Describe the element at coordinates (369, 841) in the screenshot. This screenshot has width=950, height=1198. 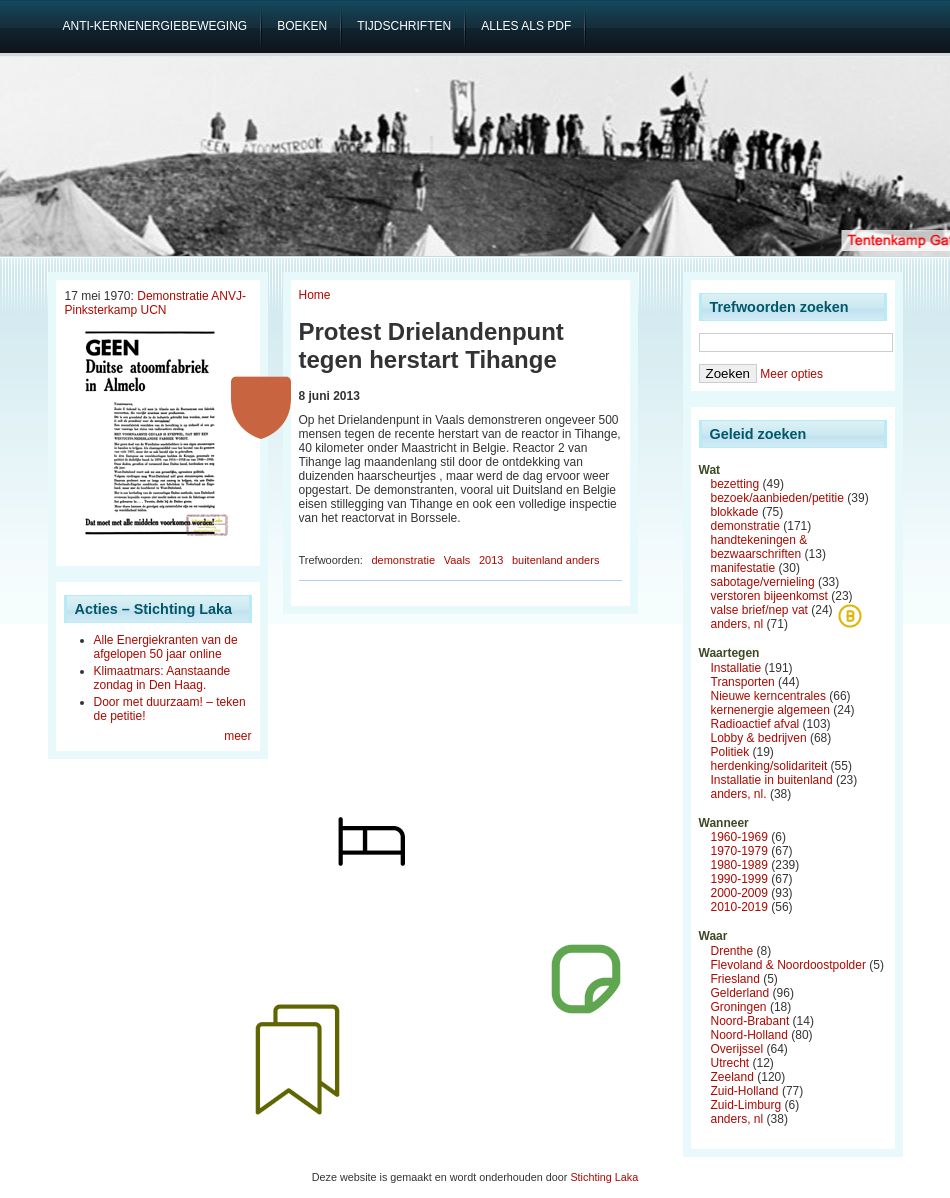
I see `view accommodation or hotel options` at that location.